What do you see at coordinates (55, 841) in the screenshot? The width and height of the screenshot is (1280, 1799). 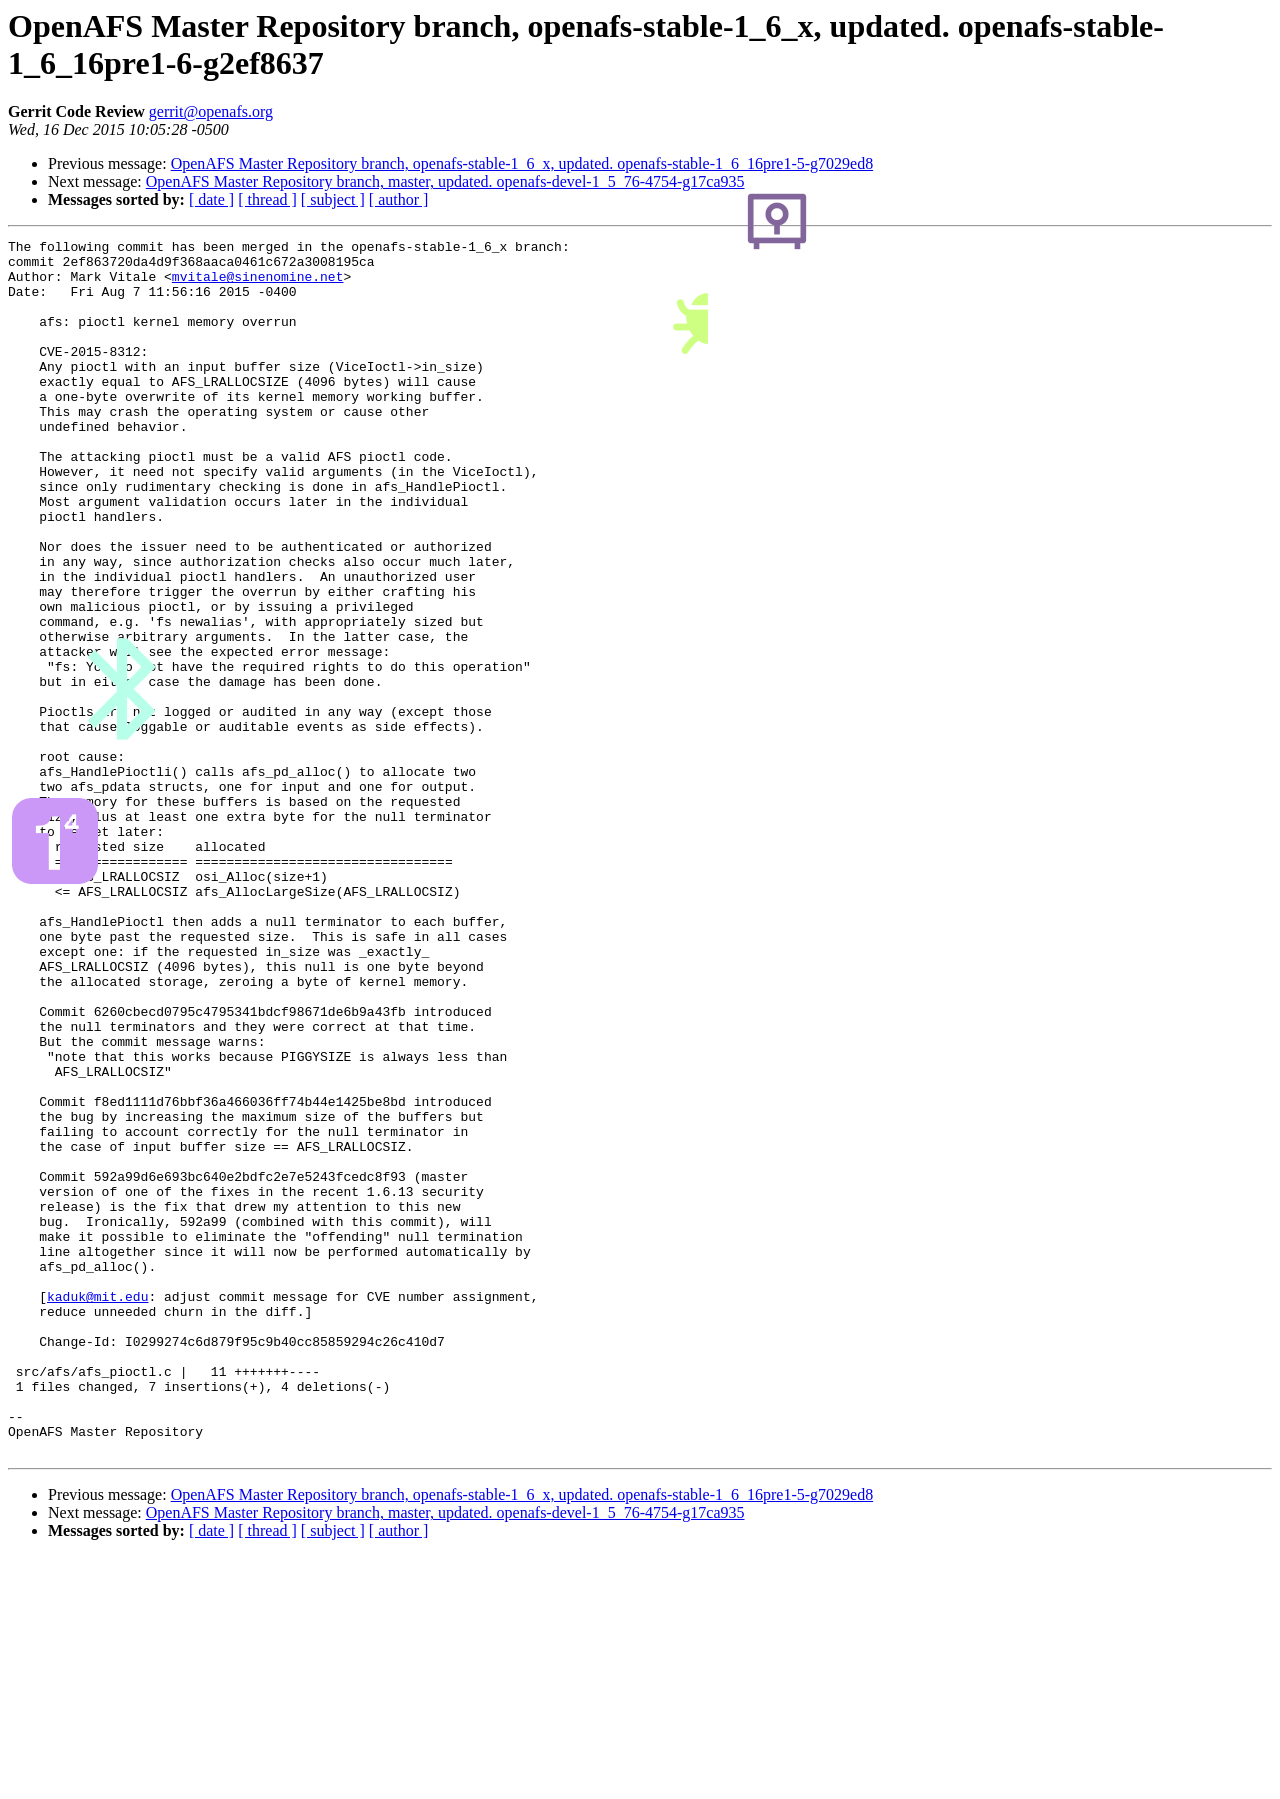 I see `open cloudflare 1.1.1.1 dns app` at bounding box center [55, 841].